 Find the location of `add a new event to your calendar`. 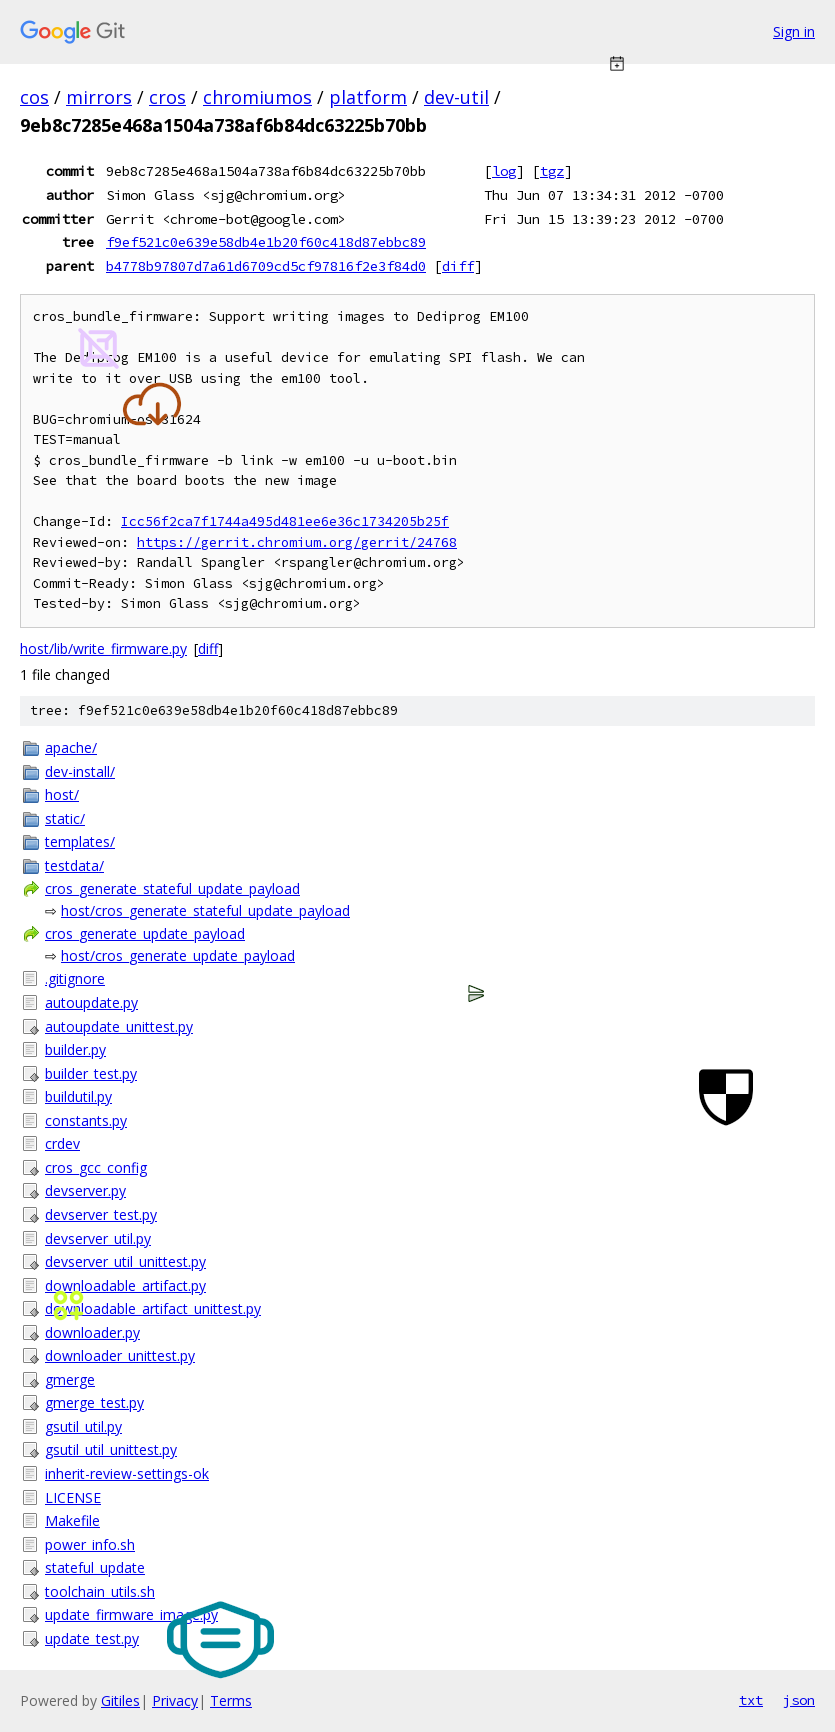

add a new event to your calendar is located at coordinates (617, 64).